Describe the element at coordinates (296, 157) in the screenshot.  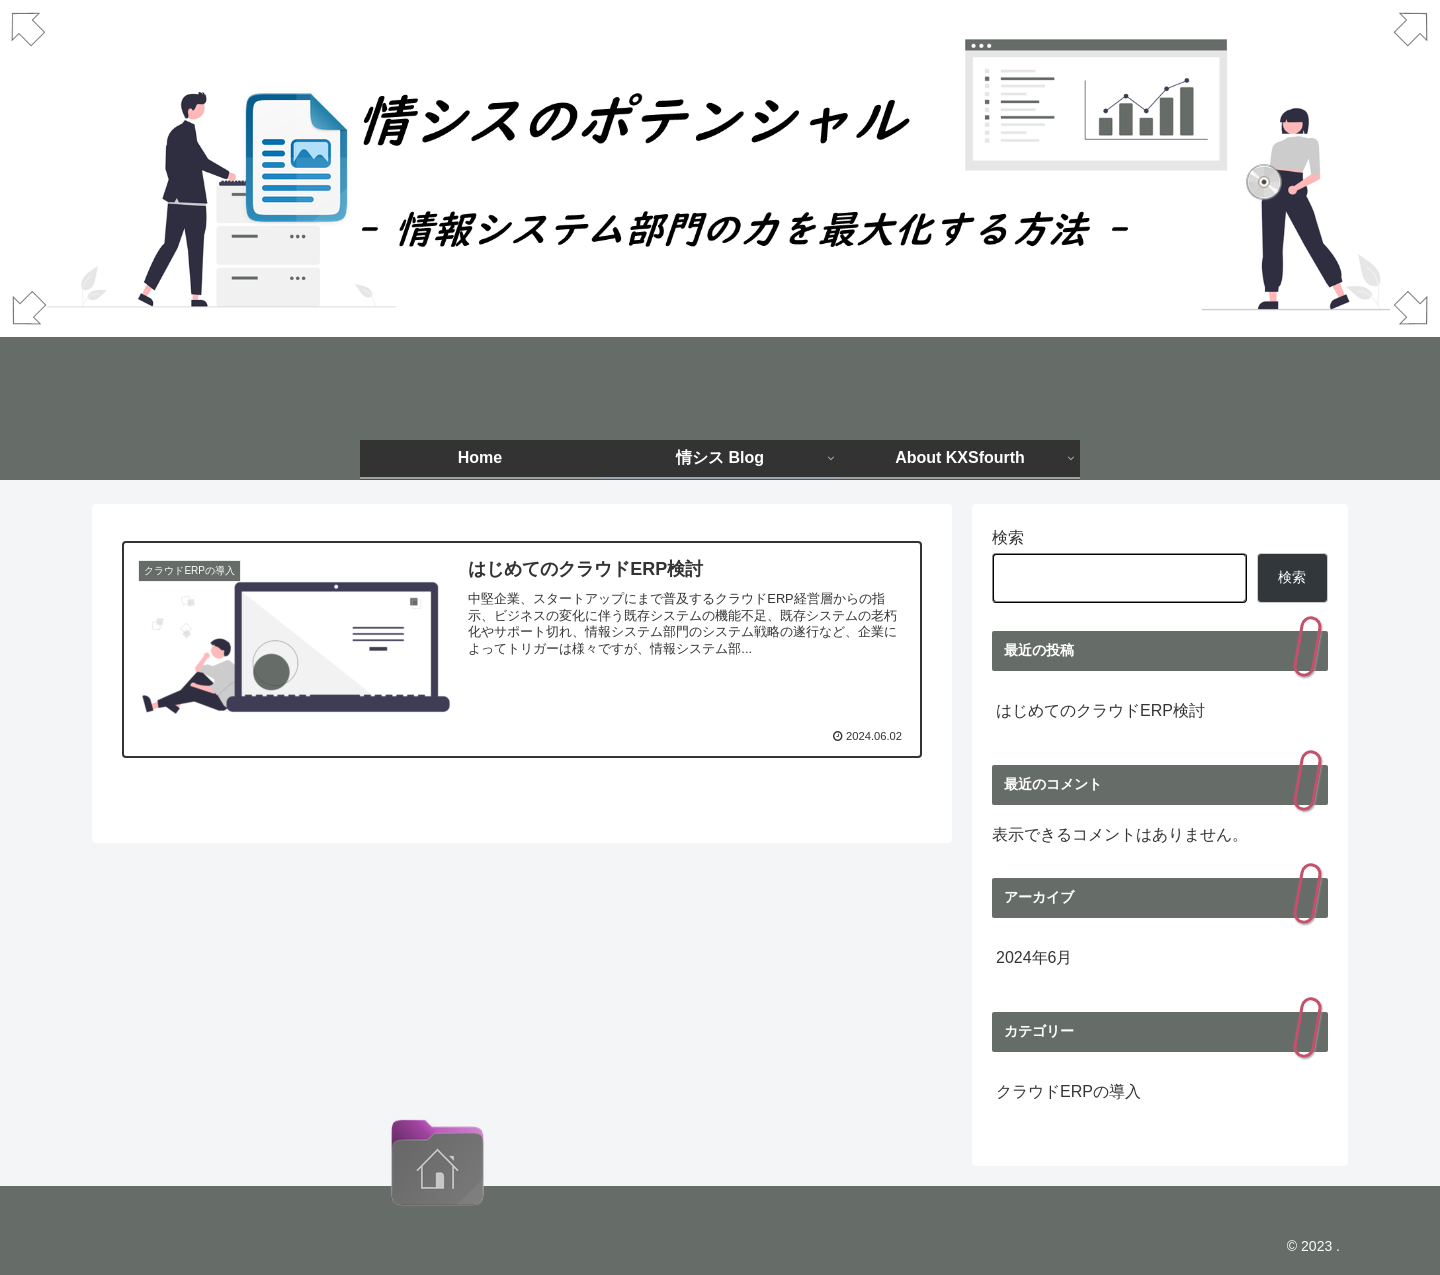
I see `open a text document file` at that location.